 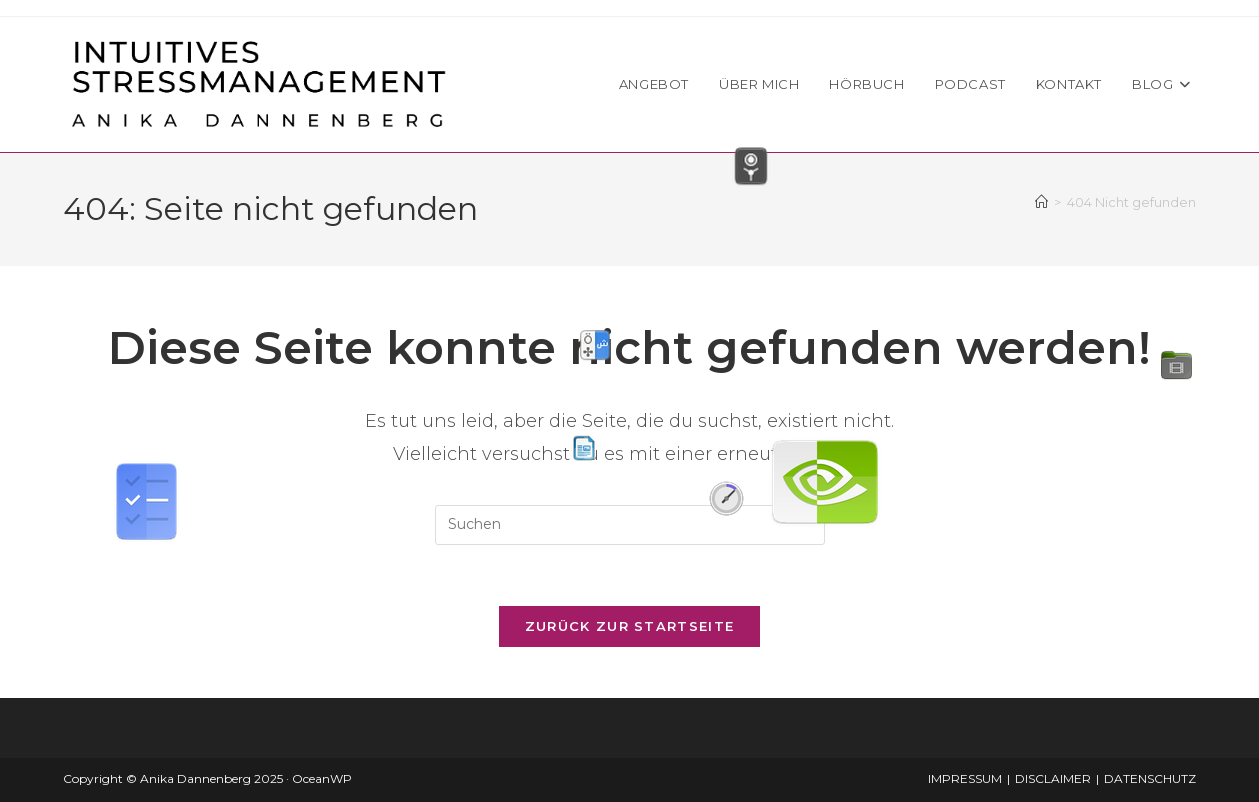 What do you see at coordinates (146, 501) in the screenshot?
I see `open your bookmarks or saved items app` at bounding box center [146, 501].